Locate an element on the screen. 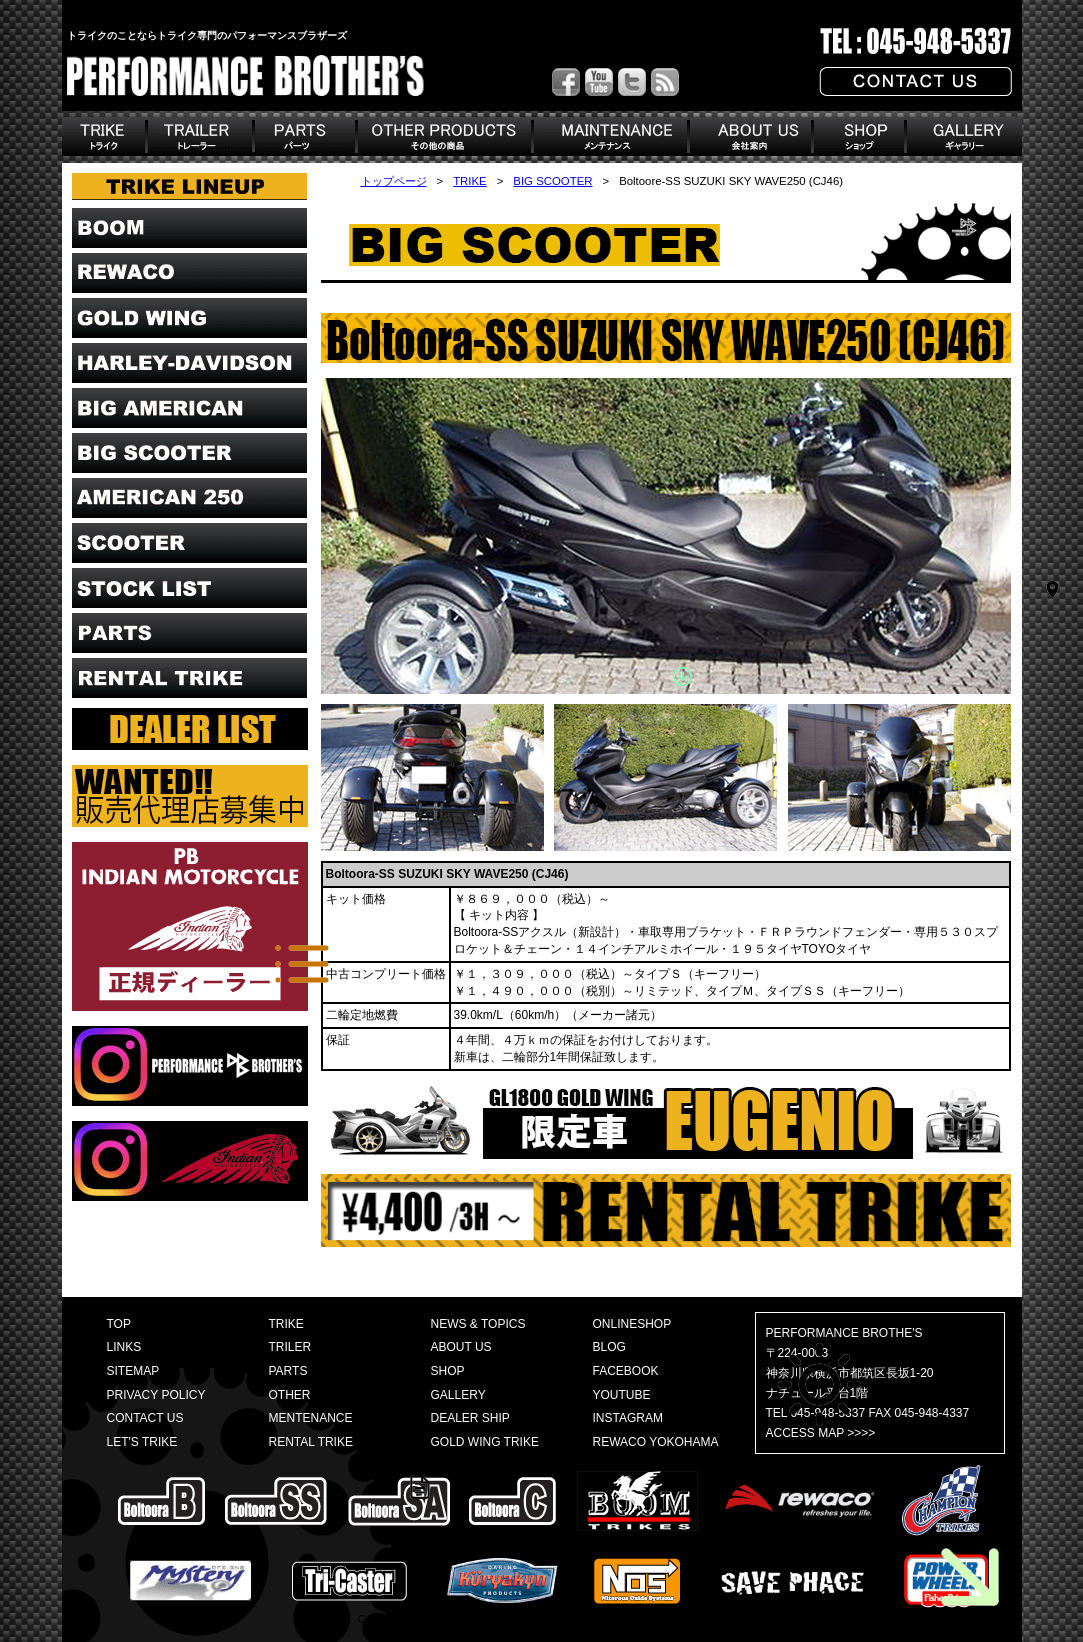  switch to light mode is located at coordinates (819, 1384).